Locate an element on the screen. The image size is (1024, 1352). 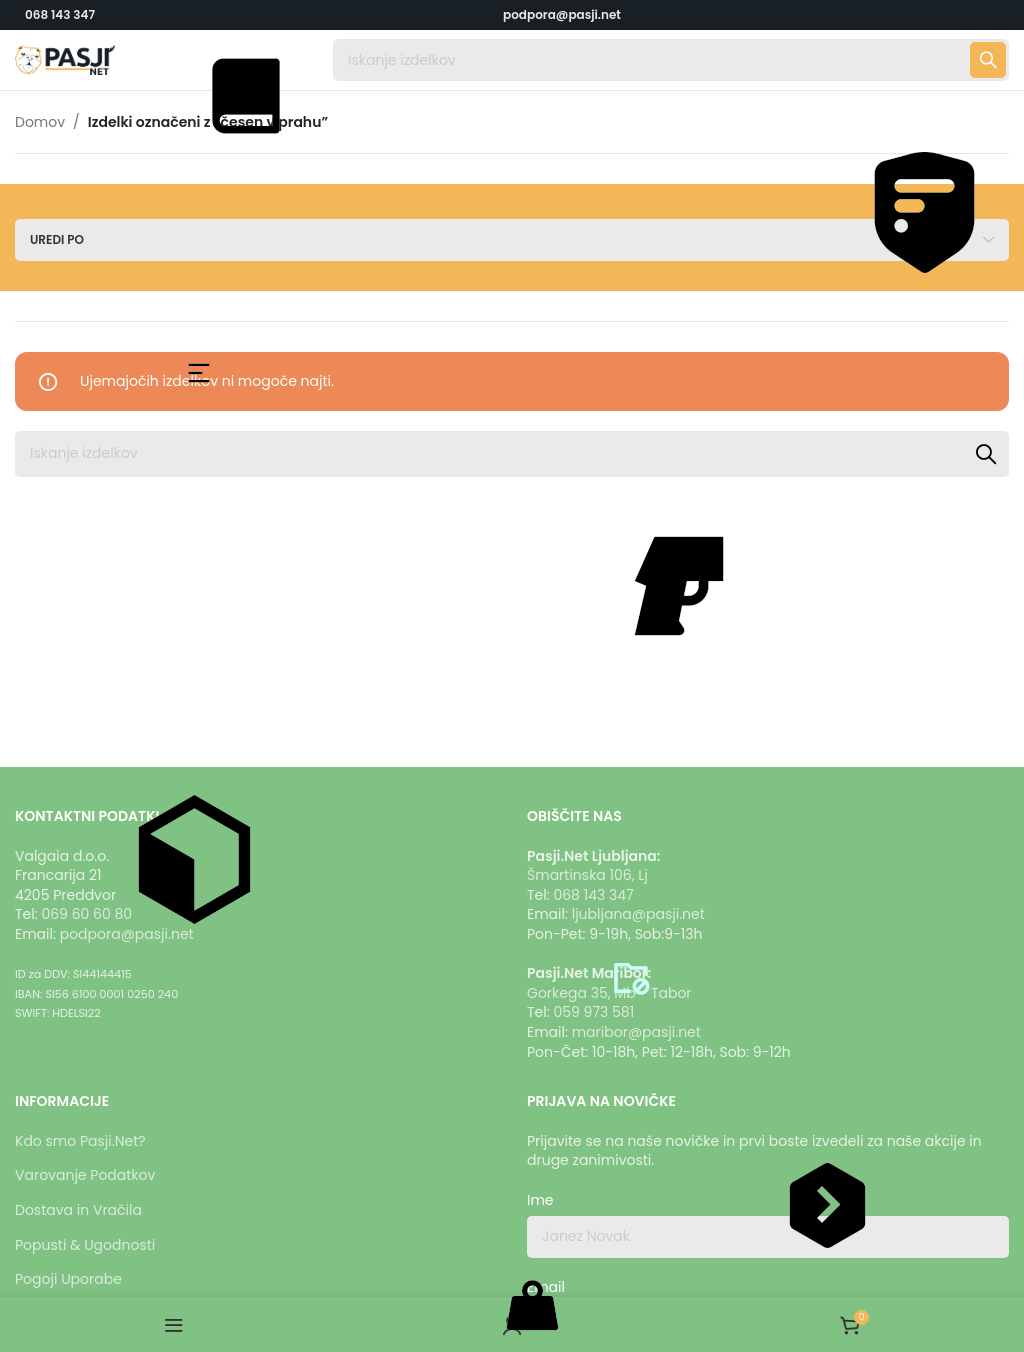
buddy CI/CD platform logo is located at coordinates (827, 1205).